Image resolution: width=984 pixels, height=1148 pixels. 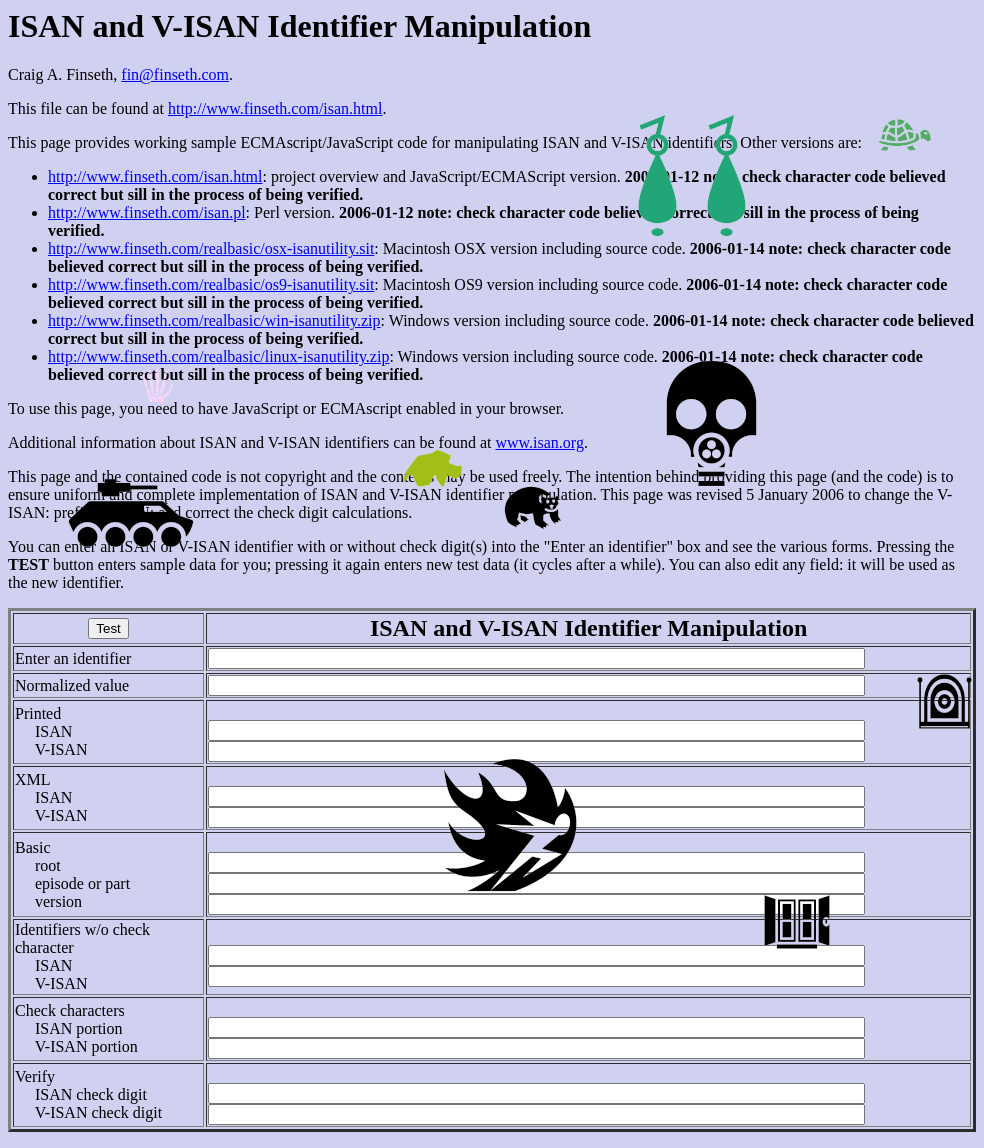 I want to click on armored personnel carrier unit in a strategy game, so click(x=131, y=513).